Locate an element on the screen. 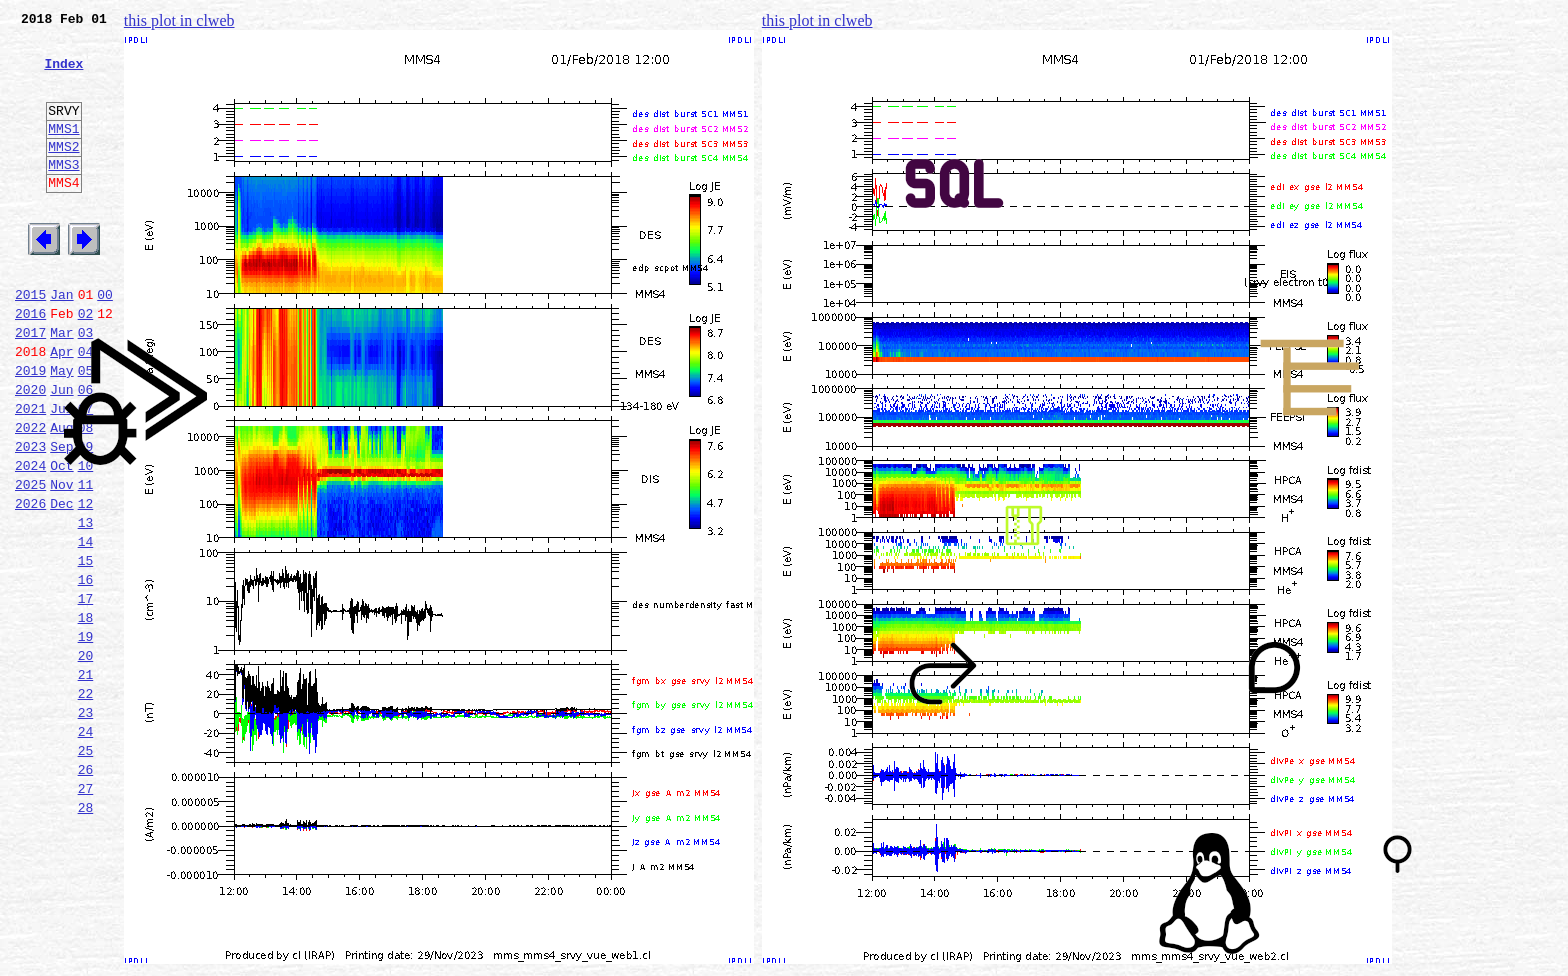  access SQL database or query tools is located at coordinates (954, 183).